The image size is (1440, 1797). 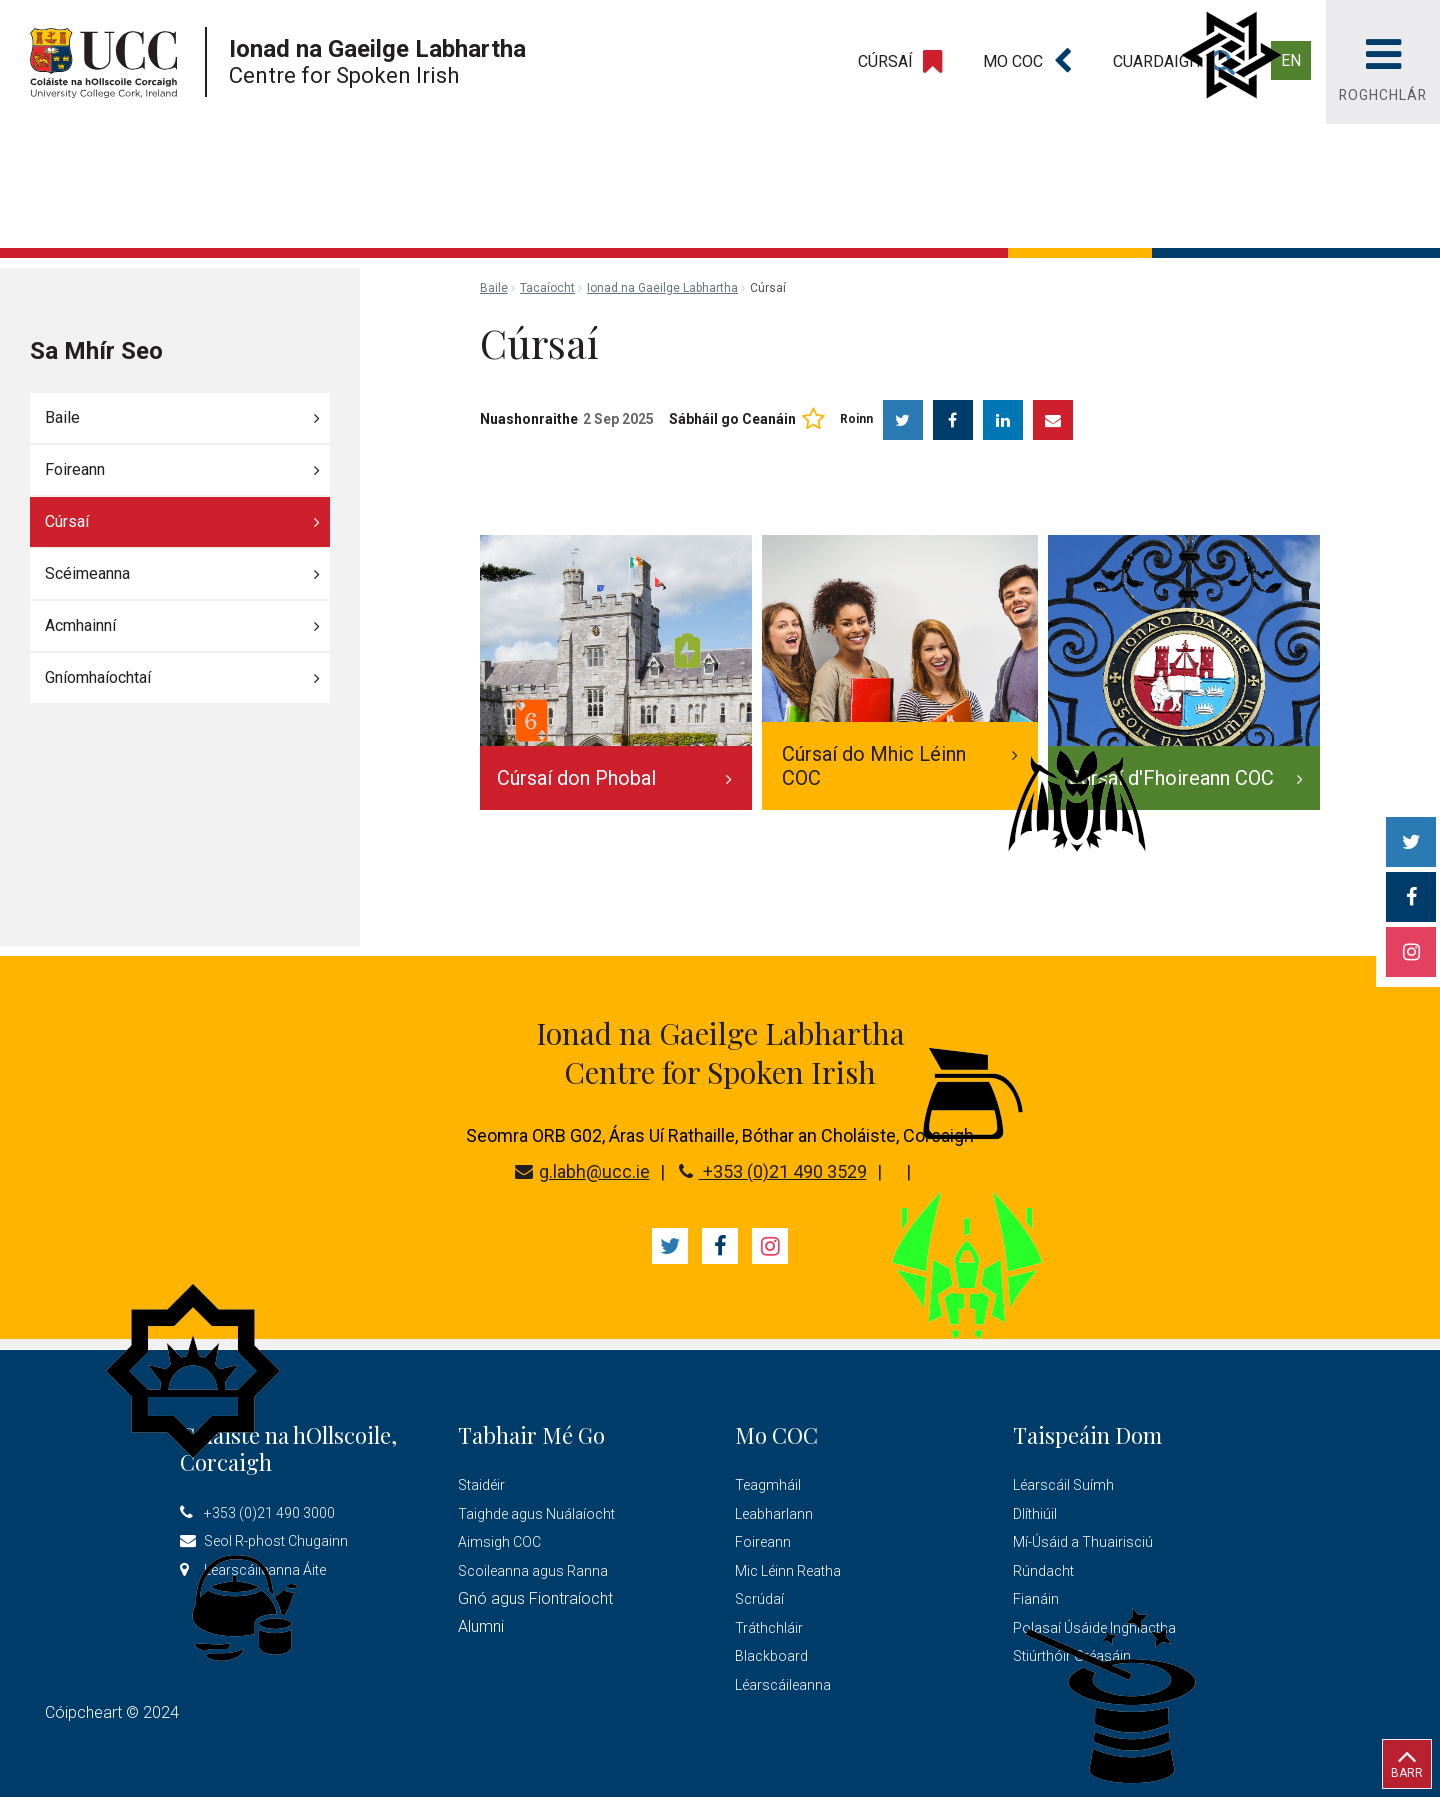 I want to click on tea ceremony or tea-related game feature, so click(x=245, y=1608).